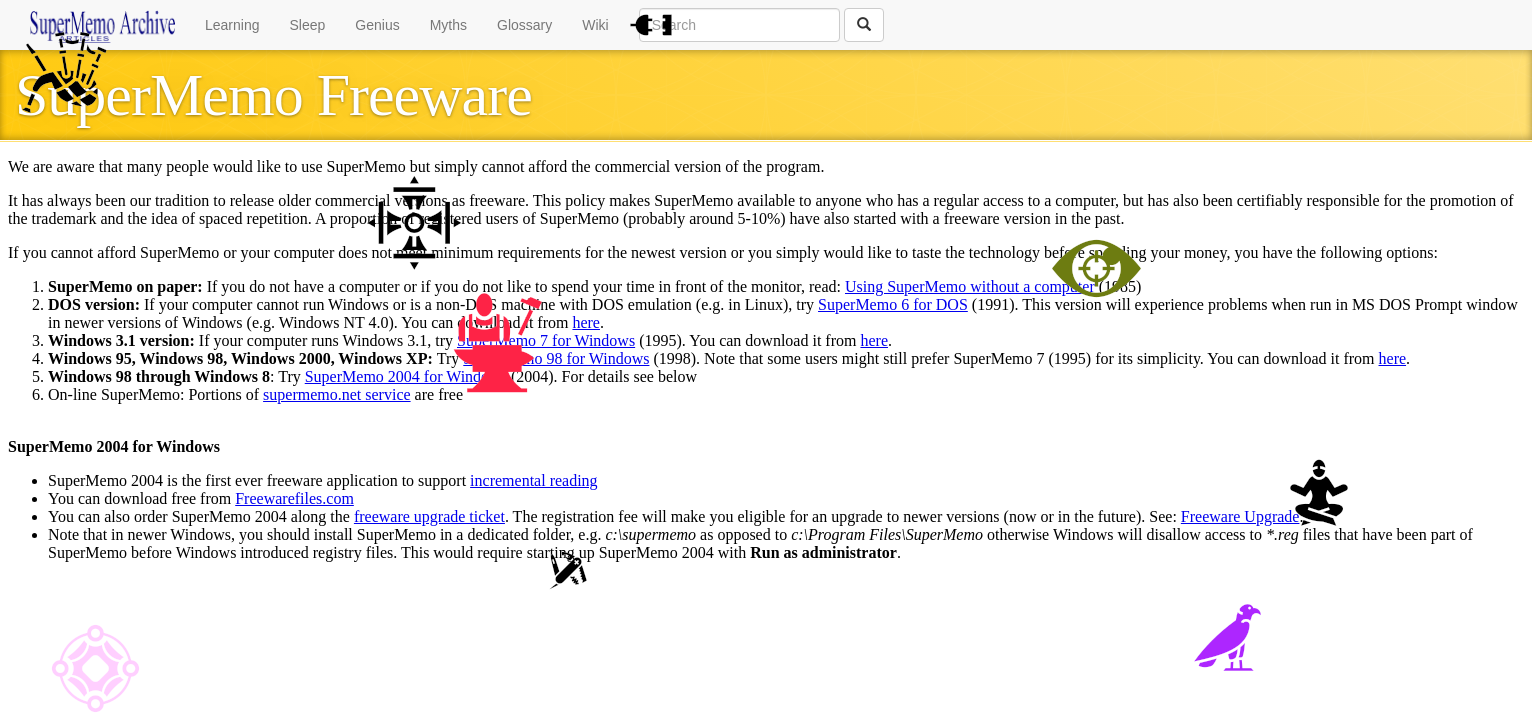 The height and width of the screenshot is (720, 1532). I want to click on access meditation or mindfulness features, so click(1318, 493).